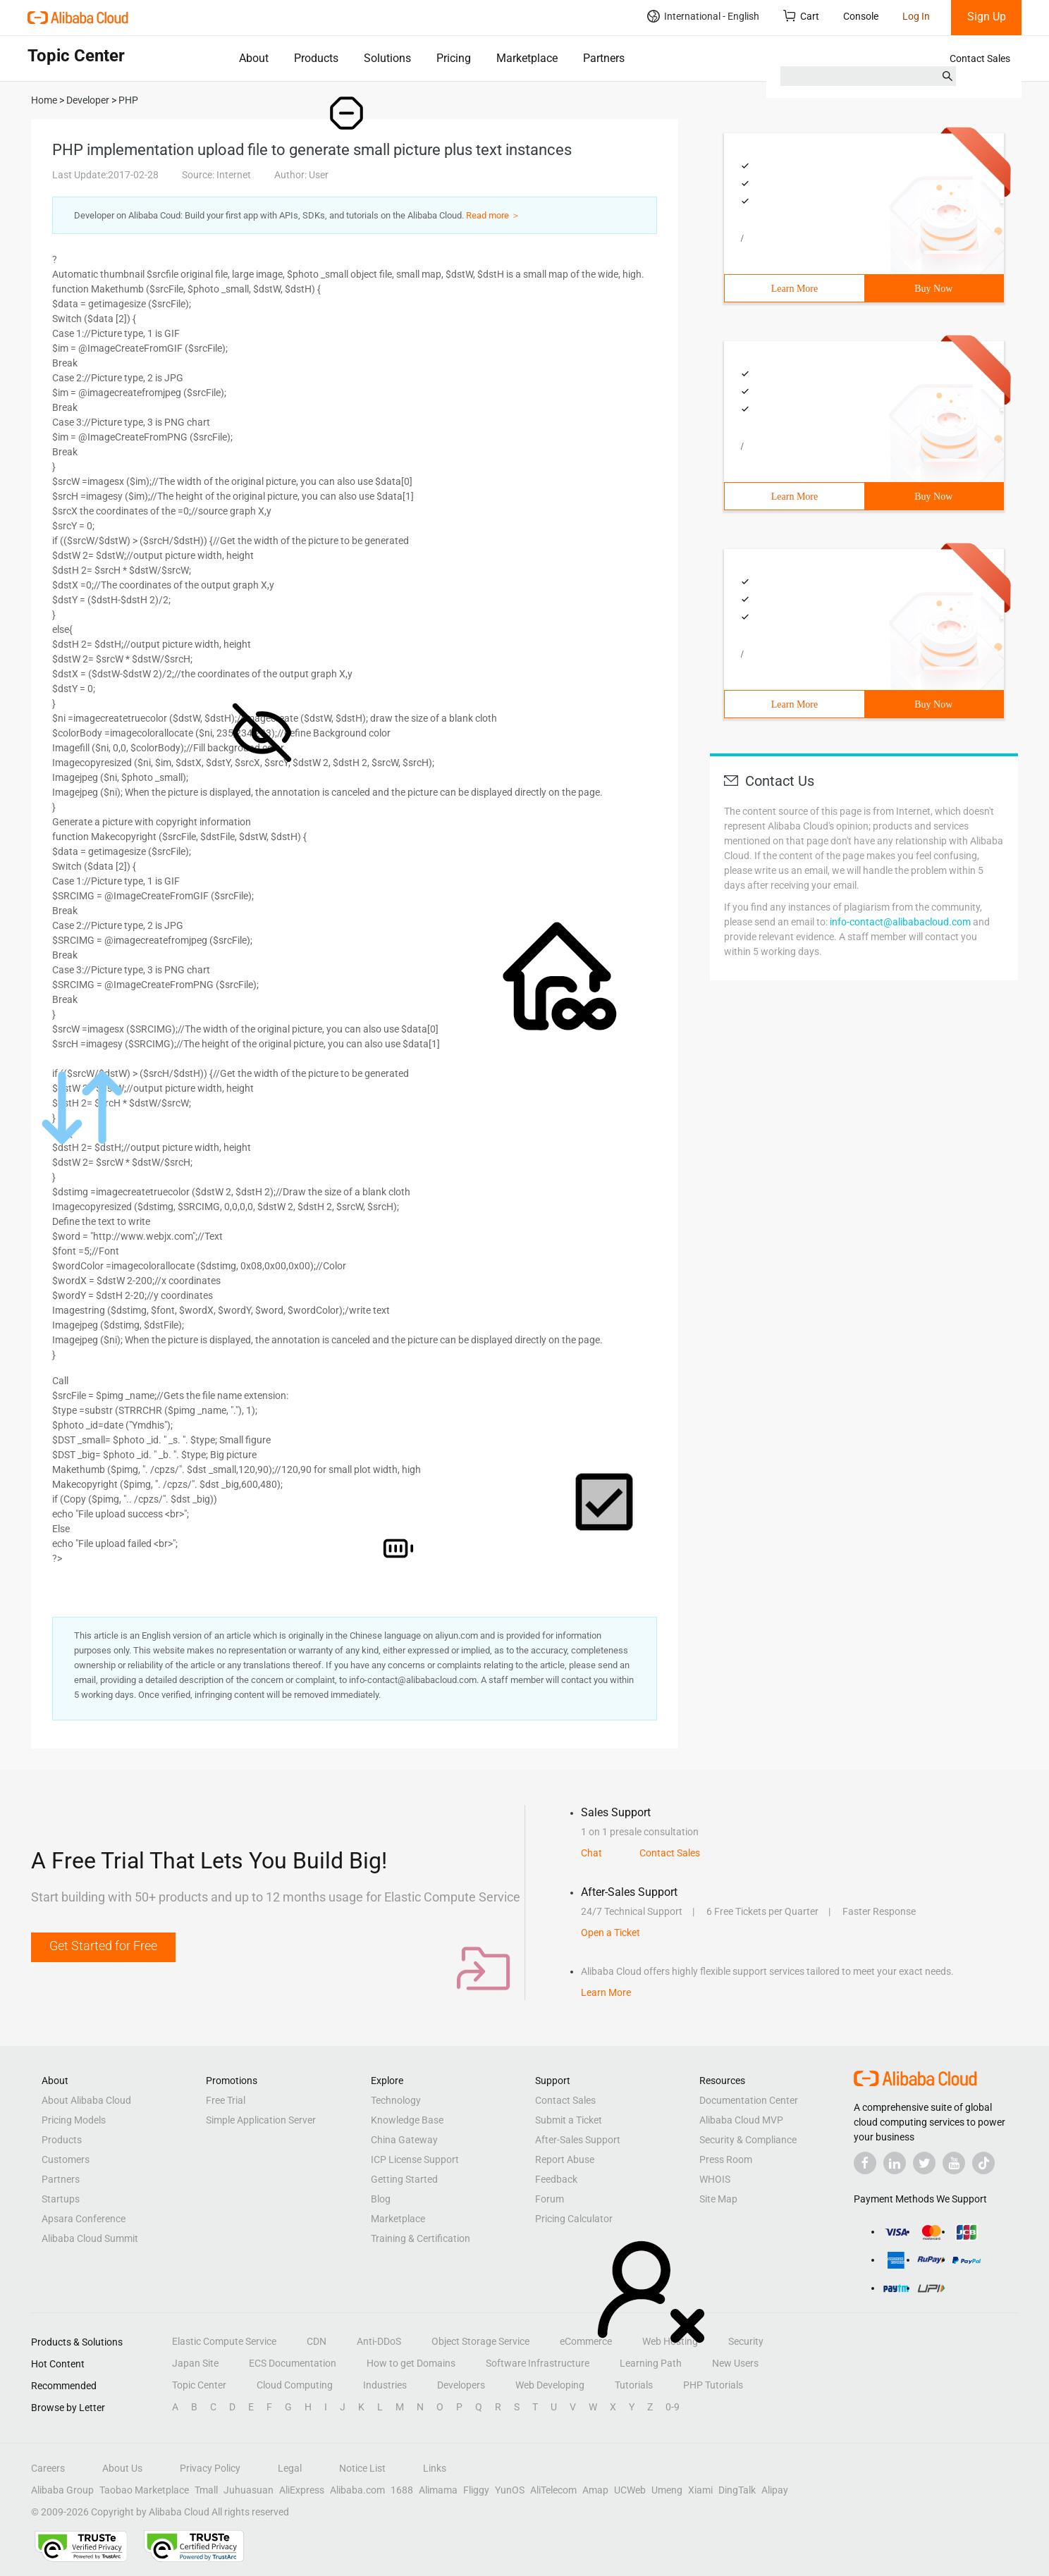 The image size is (1049, 2576). Describe the element at coordinates (604, 1502) in the screenshot. I see `select or confirm an option` at that location.